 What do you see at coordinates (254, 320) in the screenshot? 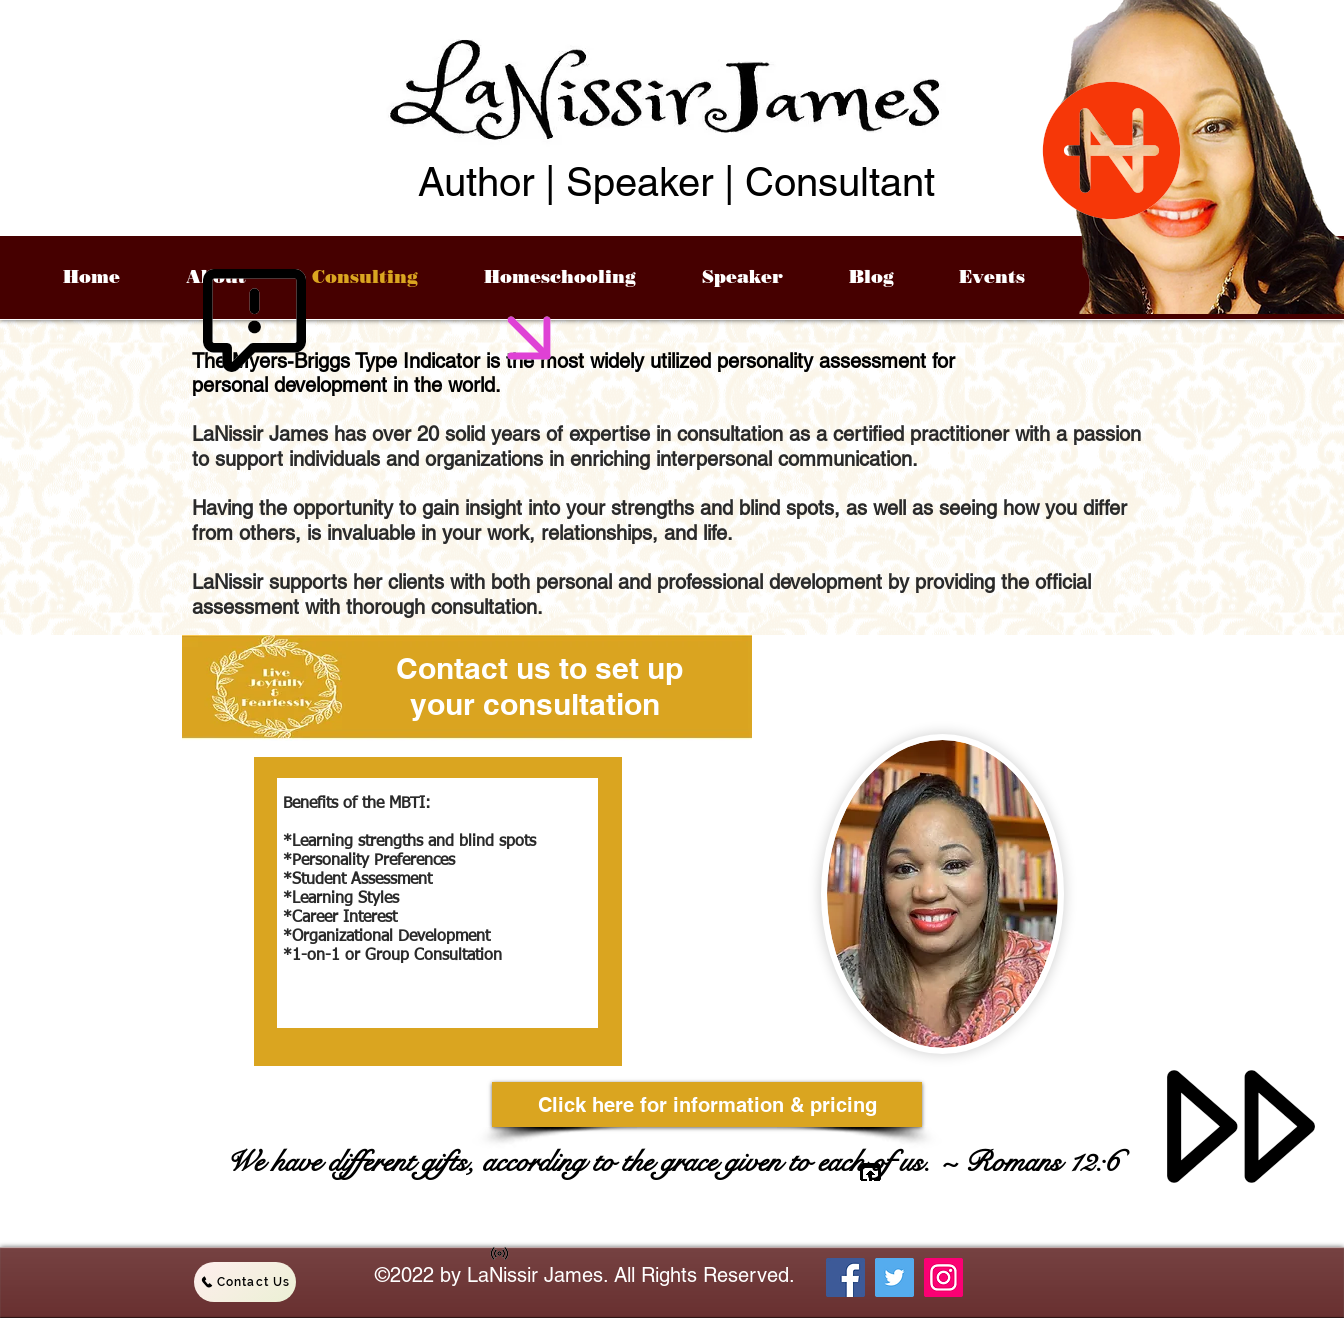
I see `report an issue or problem` at bounding box center [254, 320].